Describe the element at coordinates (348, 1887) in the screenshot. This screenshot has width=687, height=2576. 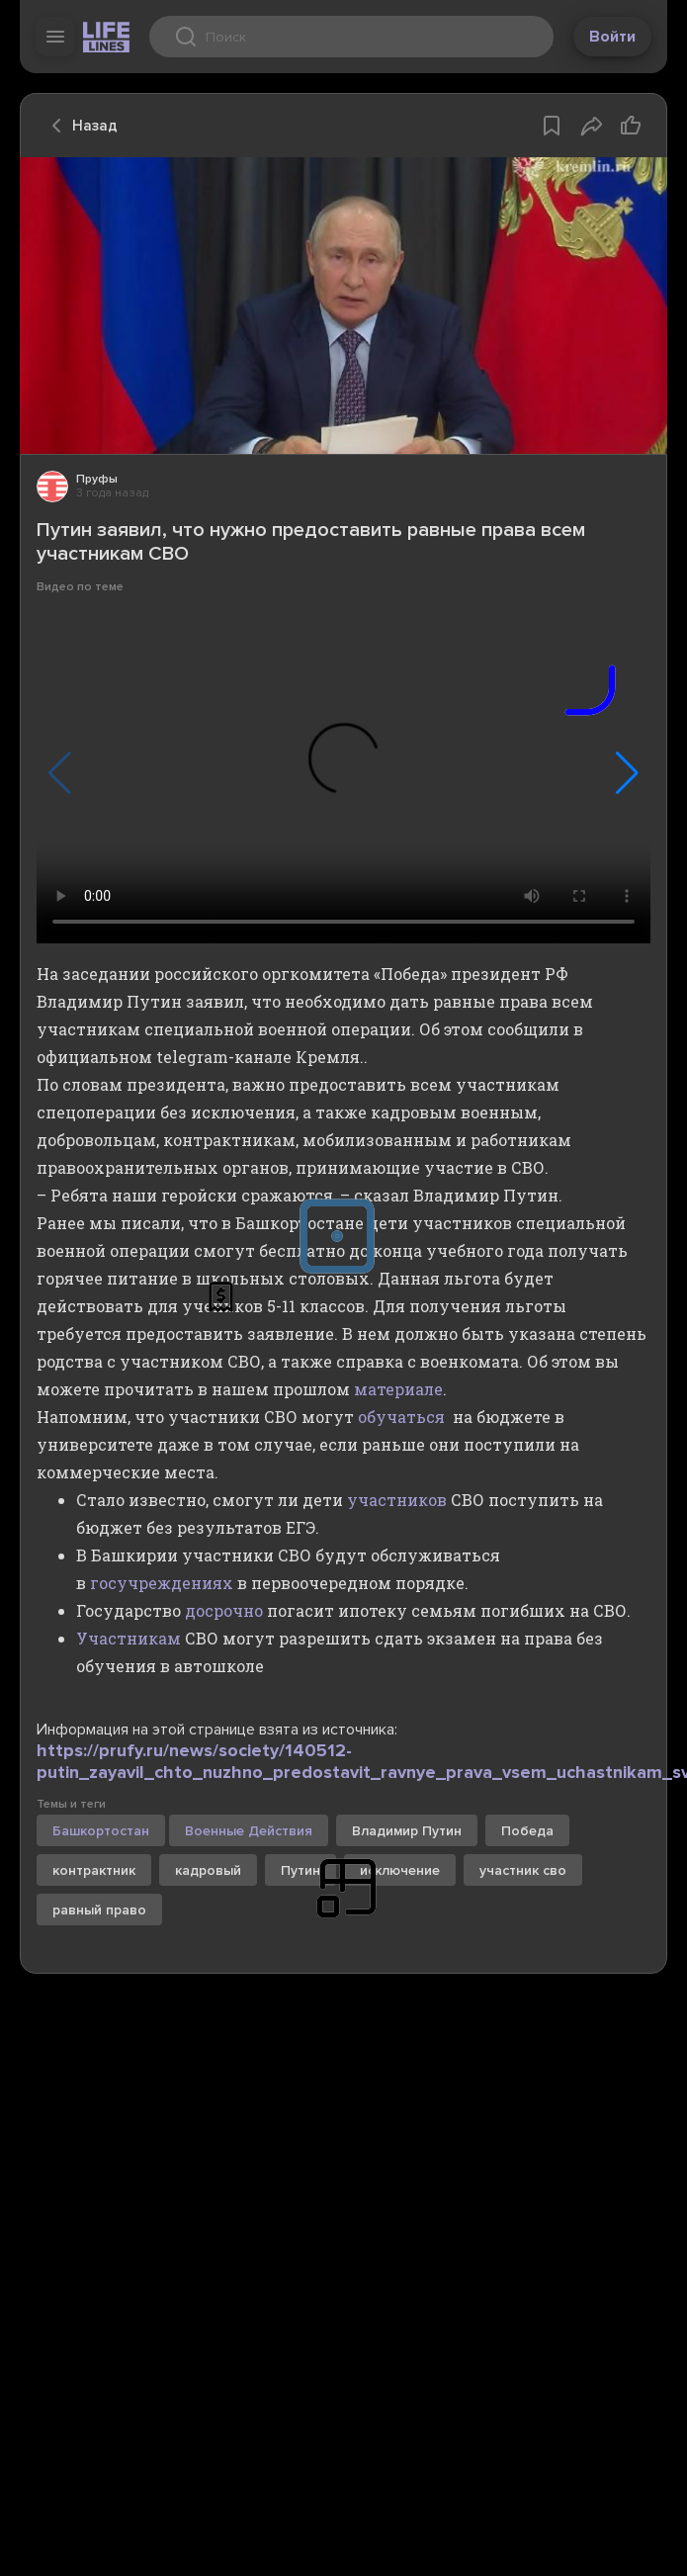
I see `create a table alias or reference` at that location.